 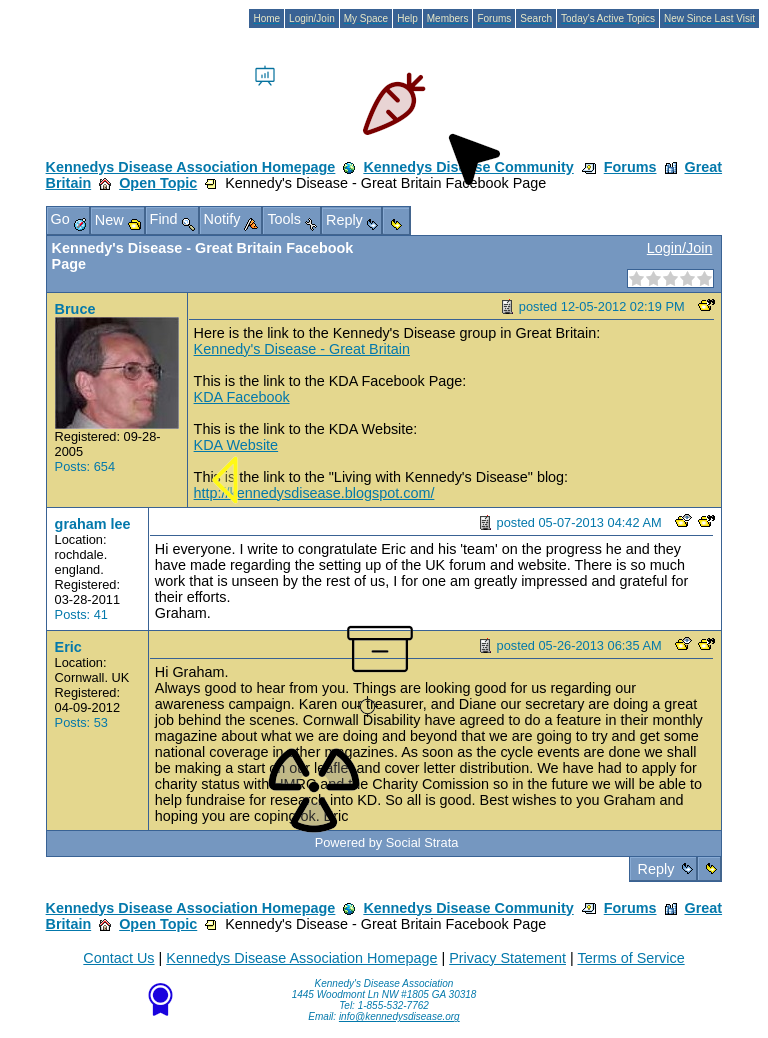 What do you see at coordinates (160, 999) in the screenshot?
I see `view achievements or awards` at bounding box center [160, 999].